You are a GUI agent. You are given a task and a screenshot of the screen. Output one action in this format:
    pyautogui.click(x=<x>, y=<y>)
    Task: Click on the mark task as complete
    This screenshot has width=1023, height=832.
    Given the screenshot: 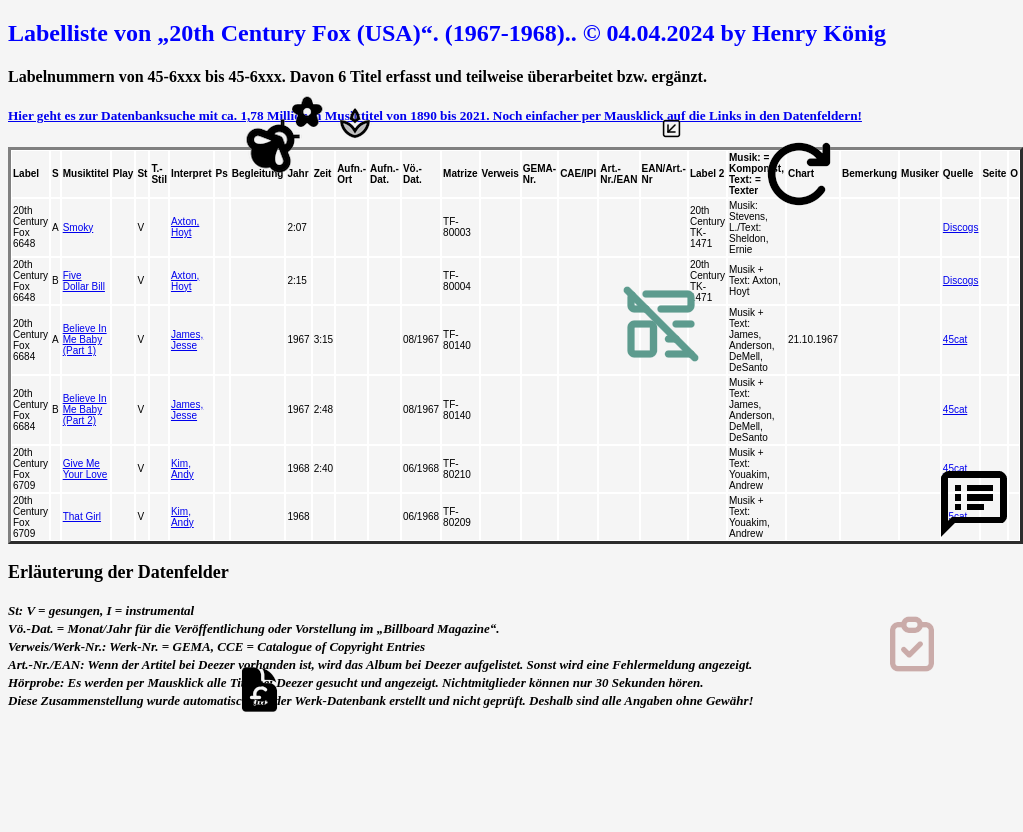 What is the action you would take?
    pyautogui.click(x=912, y=644)
    